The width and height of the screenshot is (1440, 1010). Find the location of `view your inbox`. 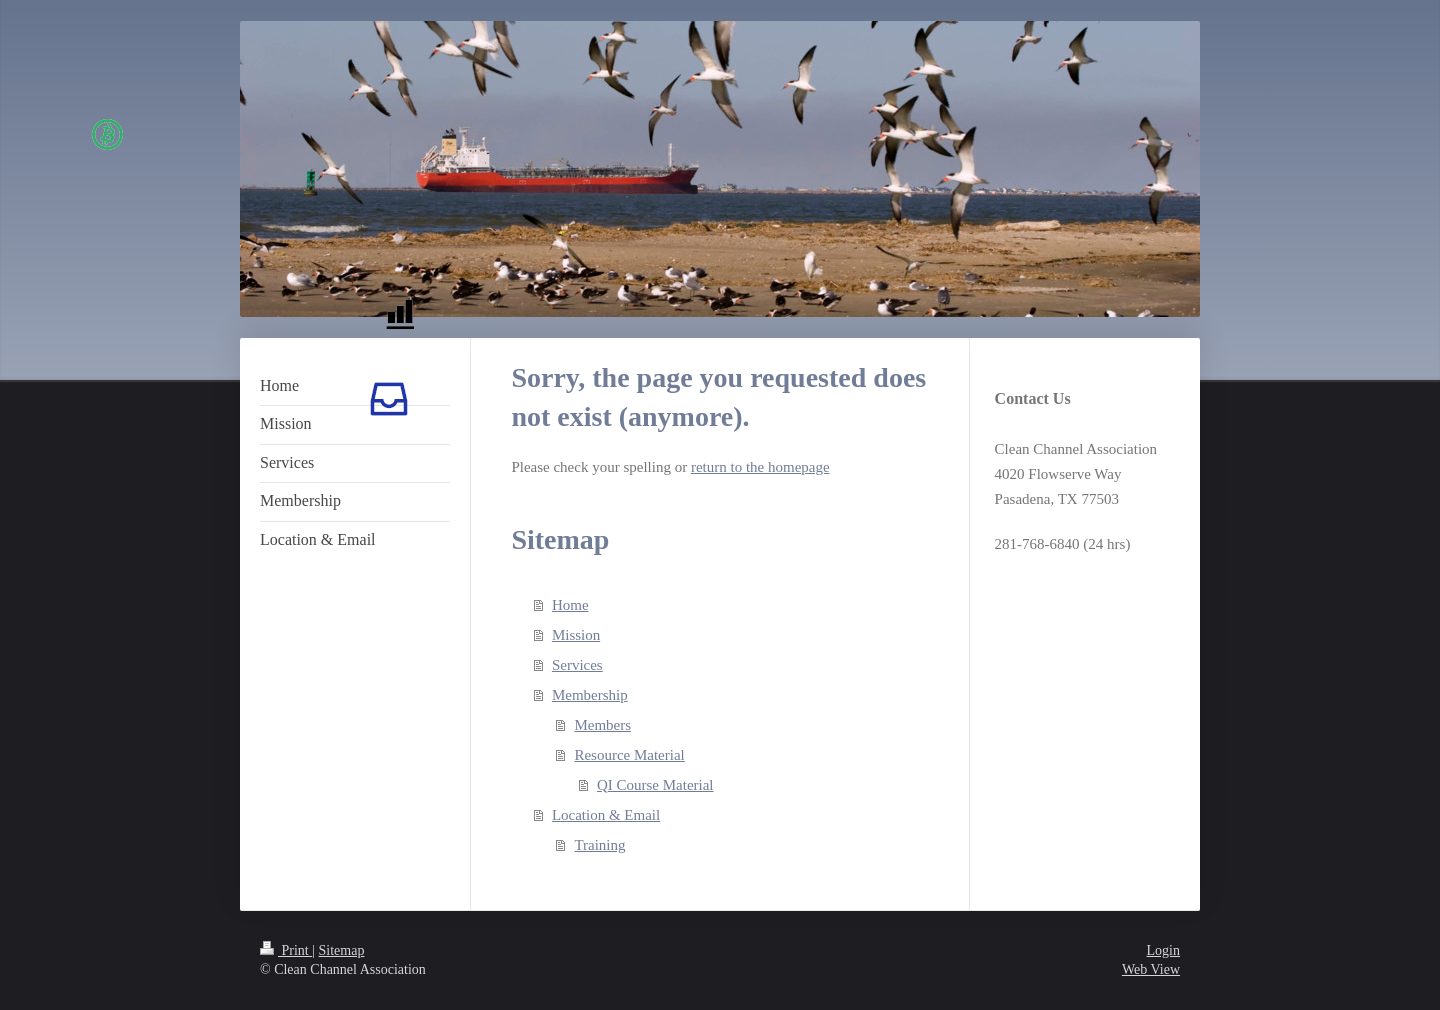

view your inbox is located at coordinates (389, 399).